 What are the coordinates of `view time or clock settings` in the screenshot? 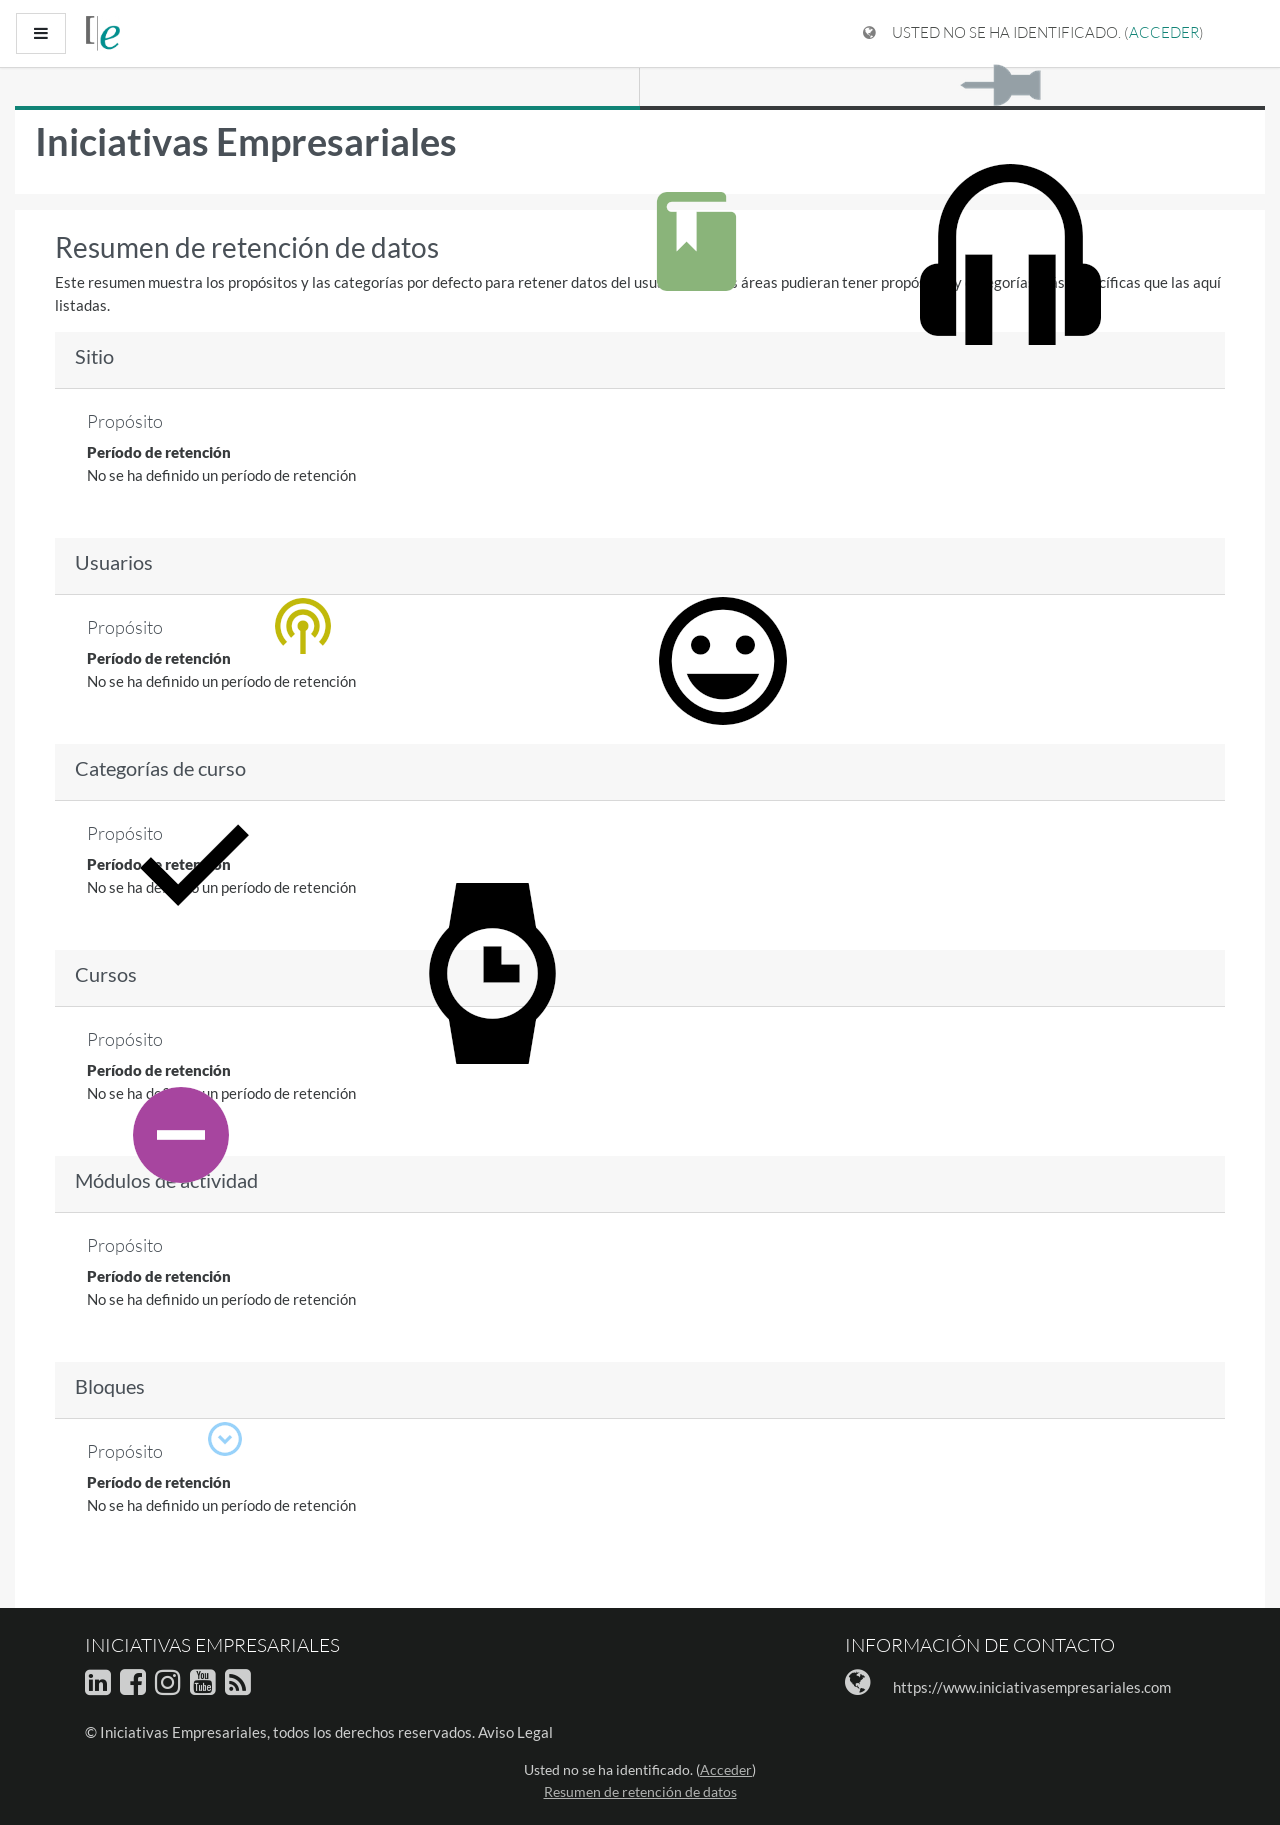 It's located at (492, 973).